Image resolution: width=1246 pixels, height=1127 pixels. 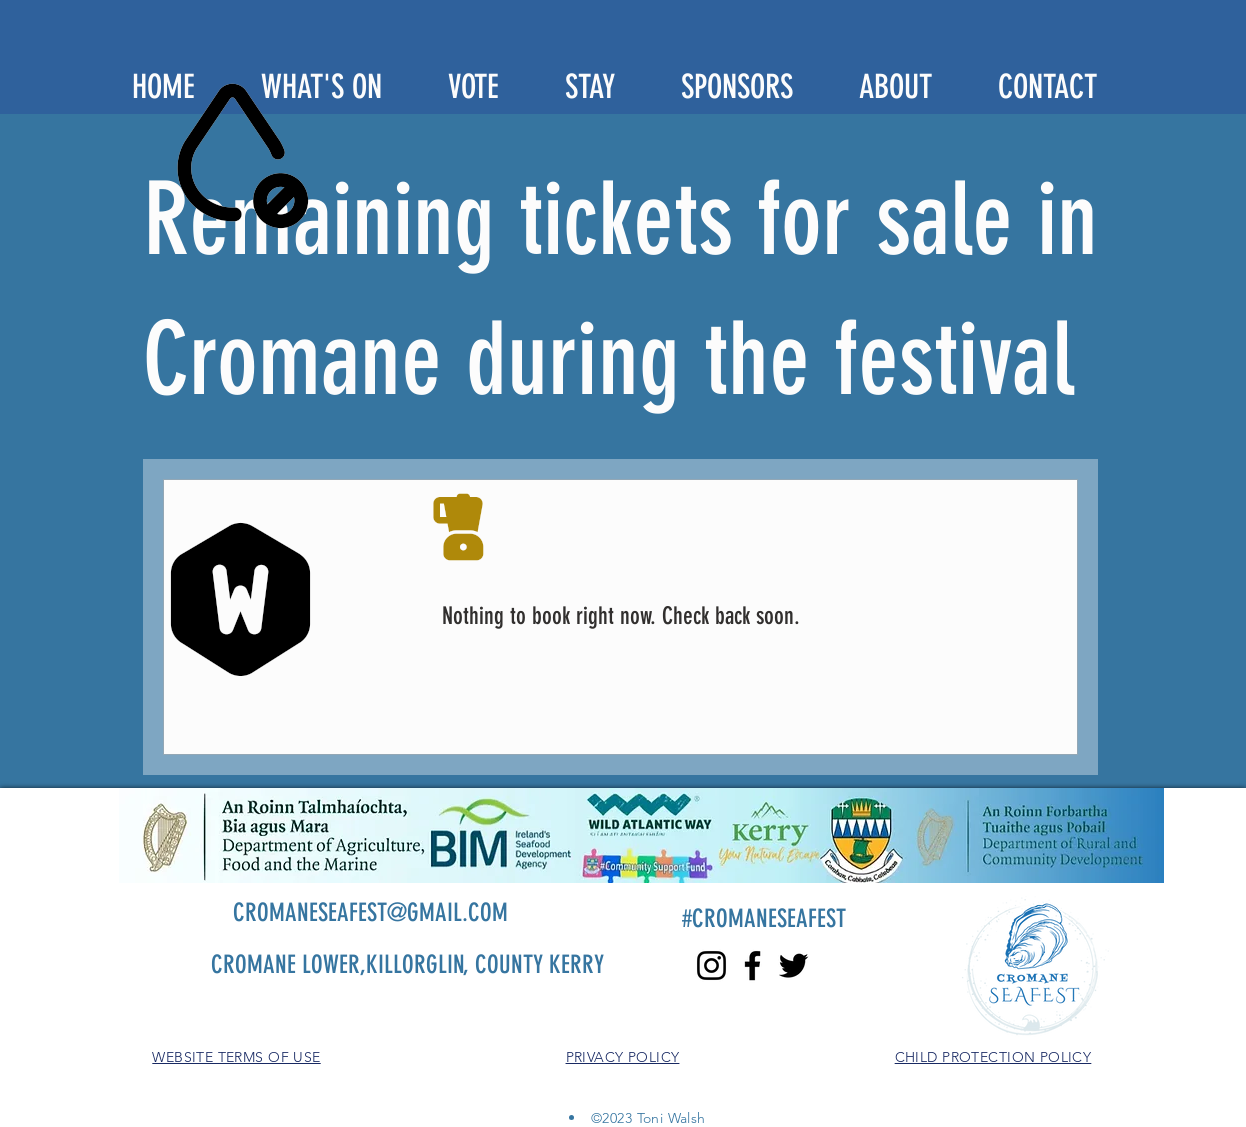 I want to click on access wallet or payment features, so click(x=240, y=599).